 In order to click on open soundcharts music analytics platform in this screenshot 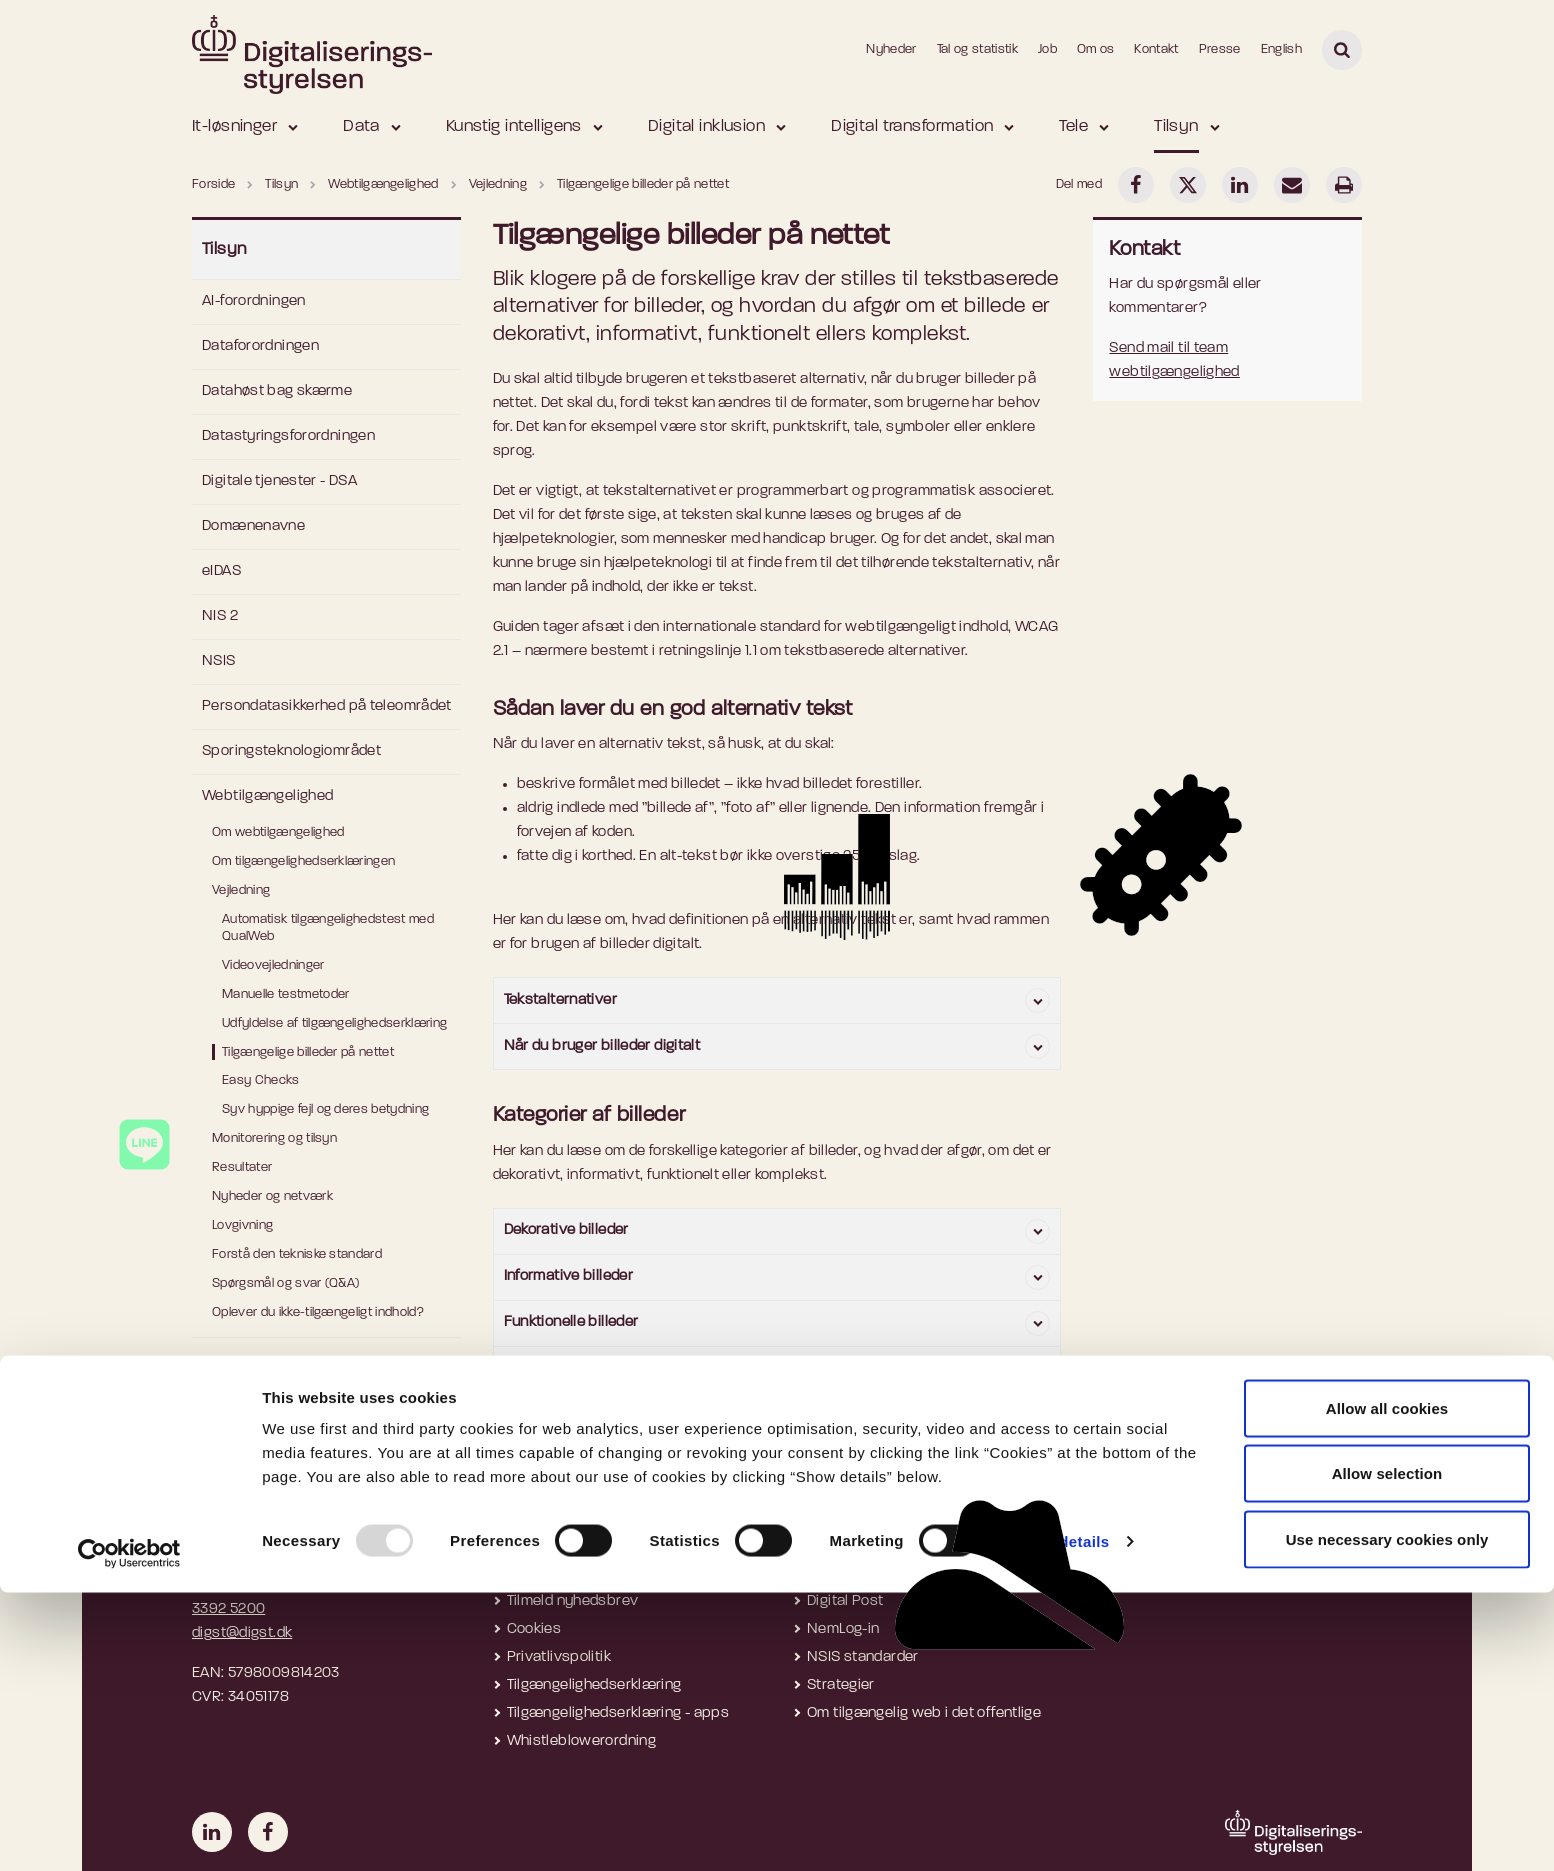, I will do `click(837, 877)`.